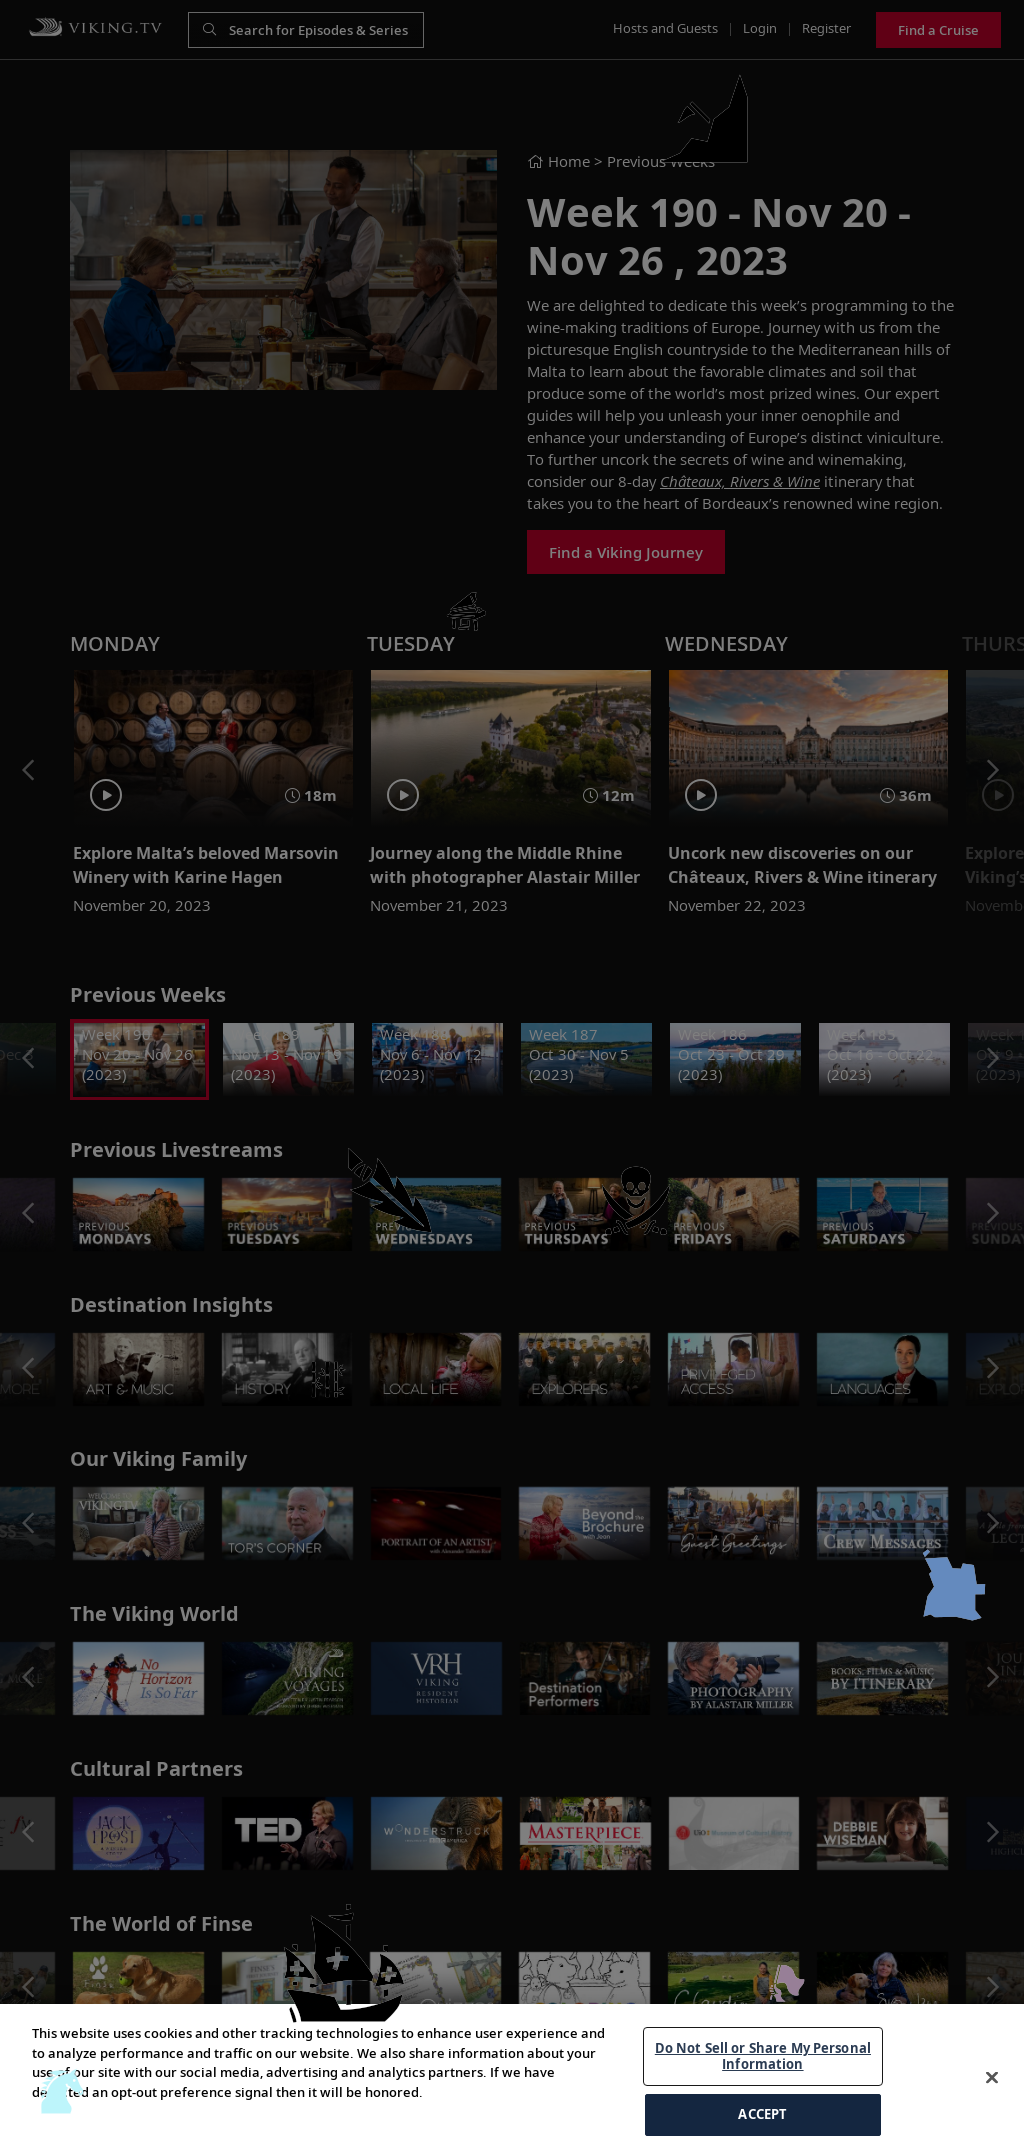  Describe the element at coordinates (466, 611) in the screenshot. I see `access piano or keyboard instrument sounds` at that location.